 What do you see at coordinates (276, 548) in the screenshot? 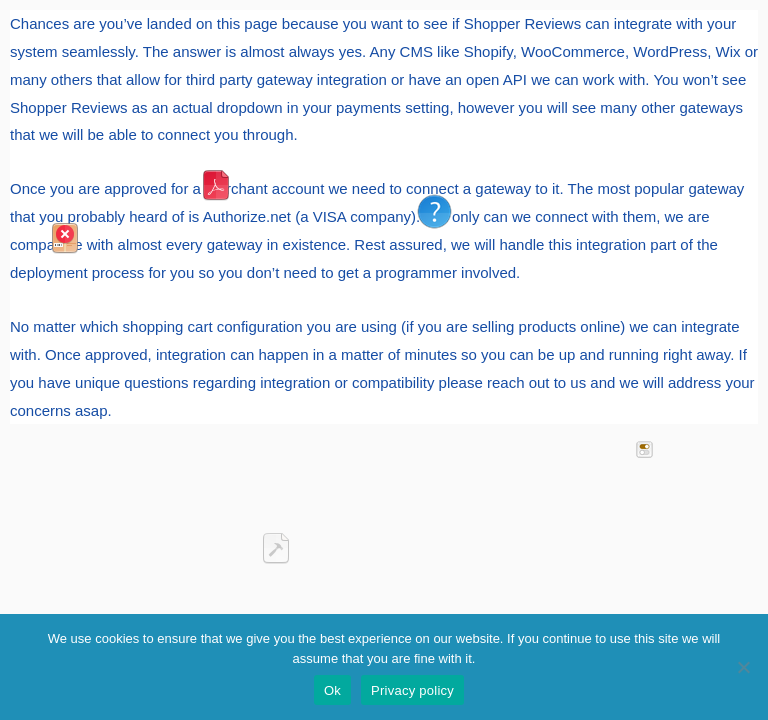
I see `a makefile or build configuration file` at bounding box center [276, 548].